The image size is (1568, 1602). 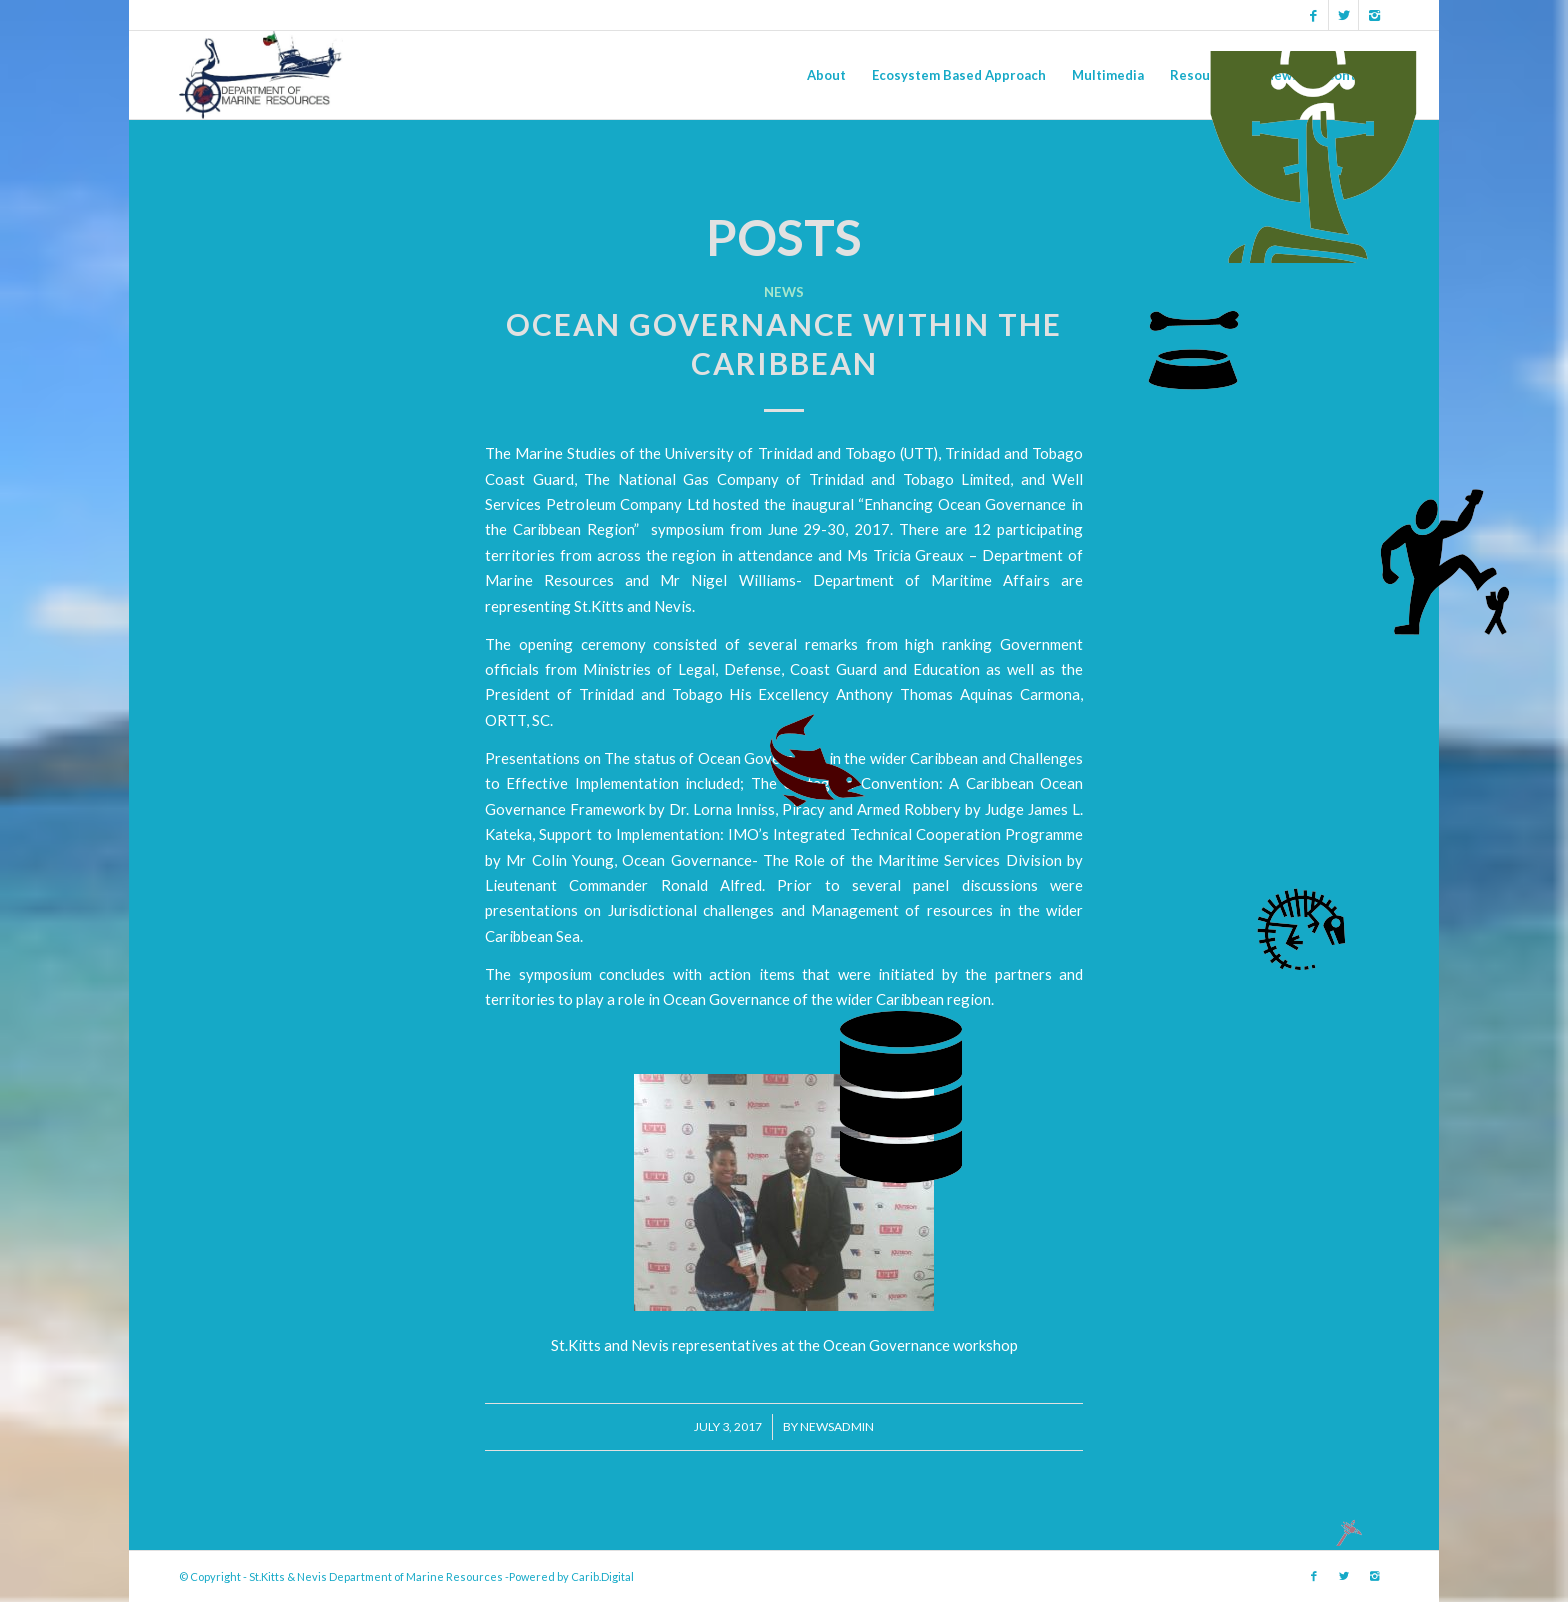 I want to click on select giant character class or race, so click(x=1445, y=562).